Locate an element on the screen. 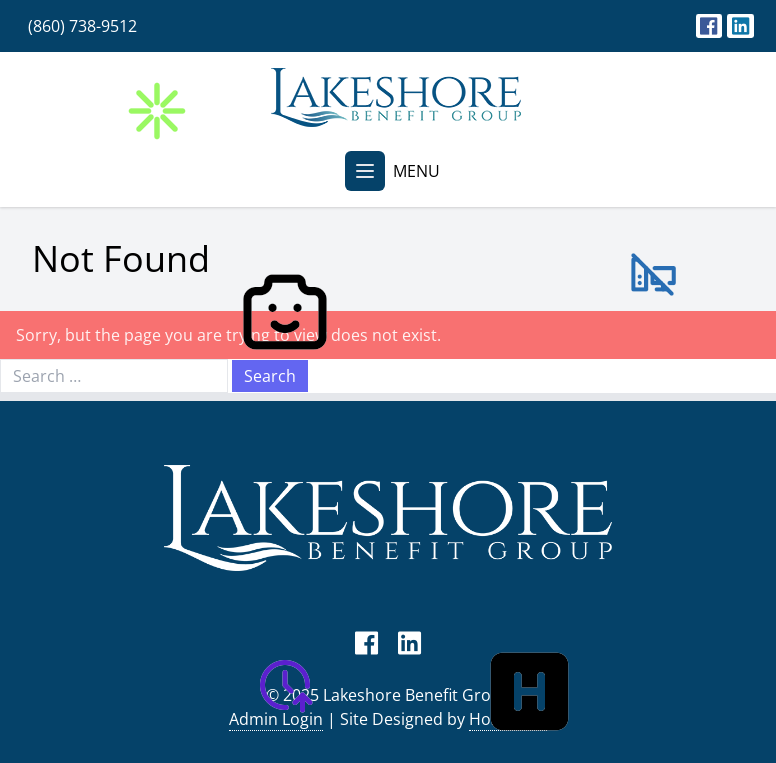 The width and height of the screenshot is (776, 763). switch to front-facing camera is located at coordinates (285, 312).